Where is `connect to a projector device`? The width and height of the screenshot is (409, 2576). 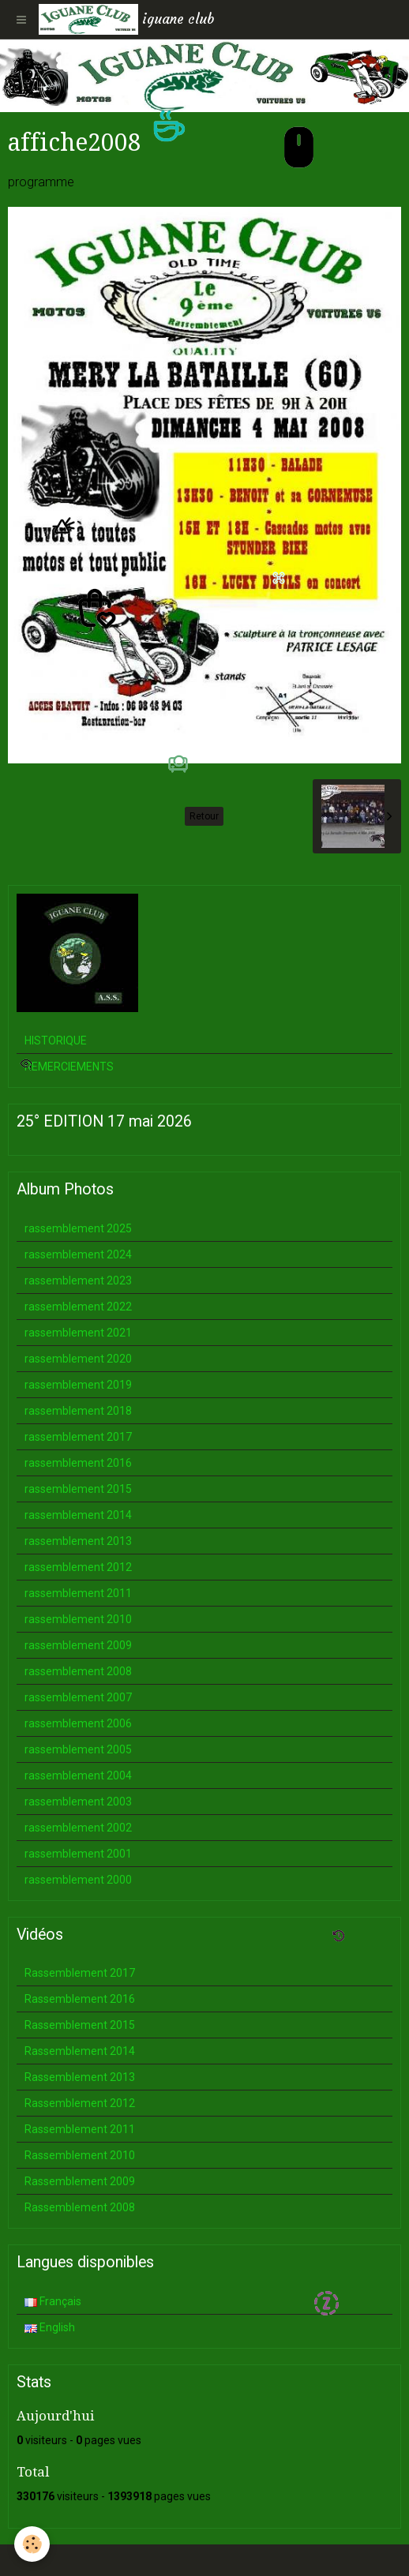
connect to a projector device is located at coordinates (178, 763).